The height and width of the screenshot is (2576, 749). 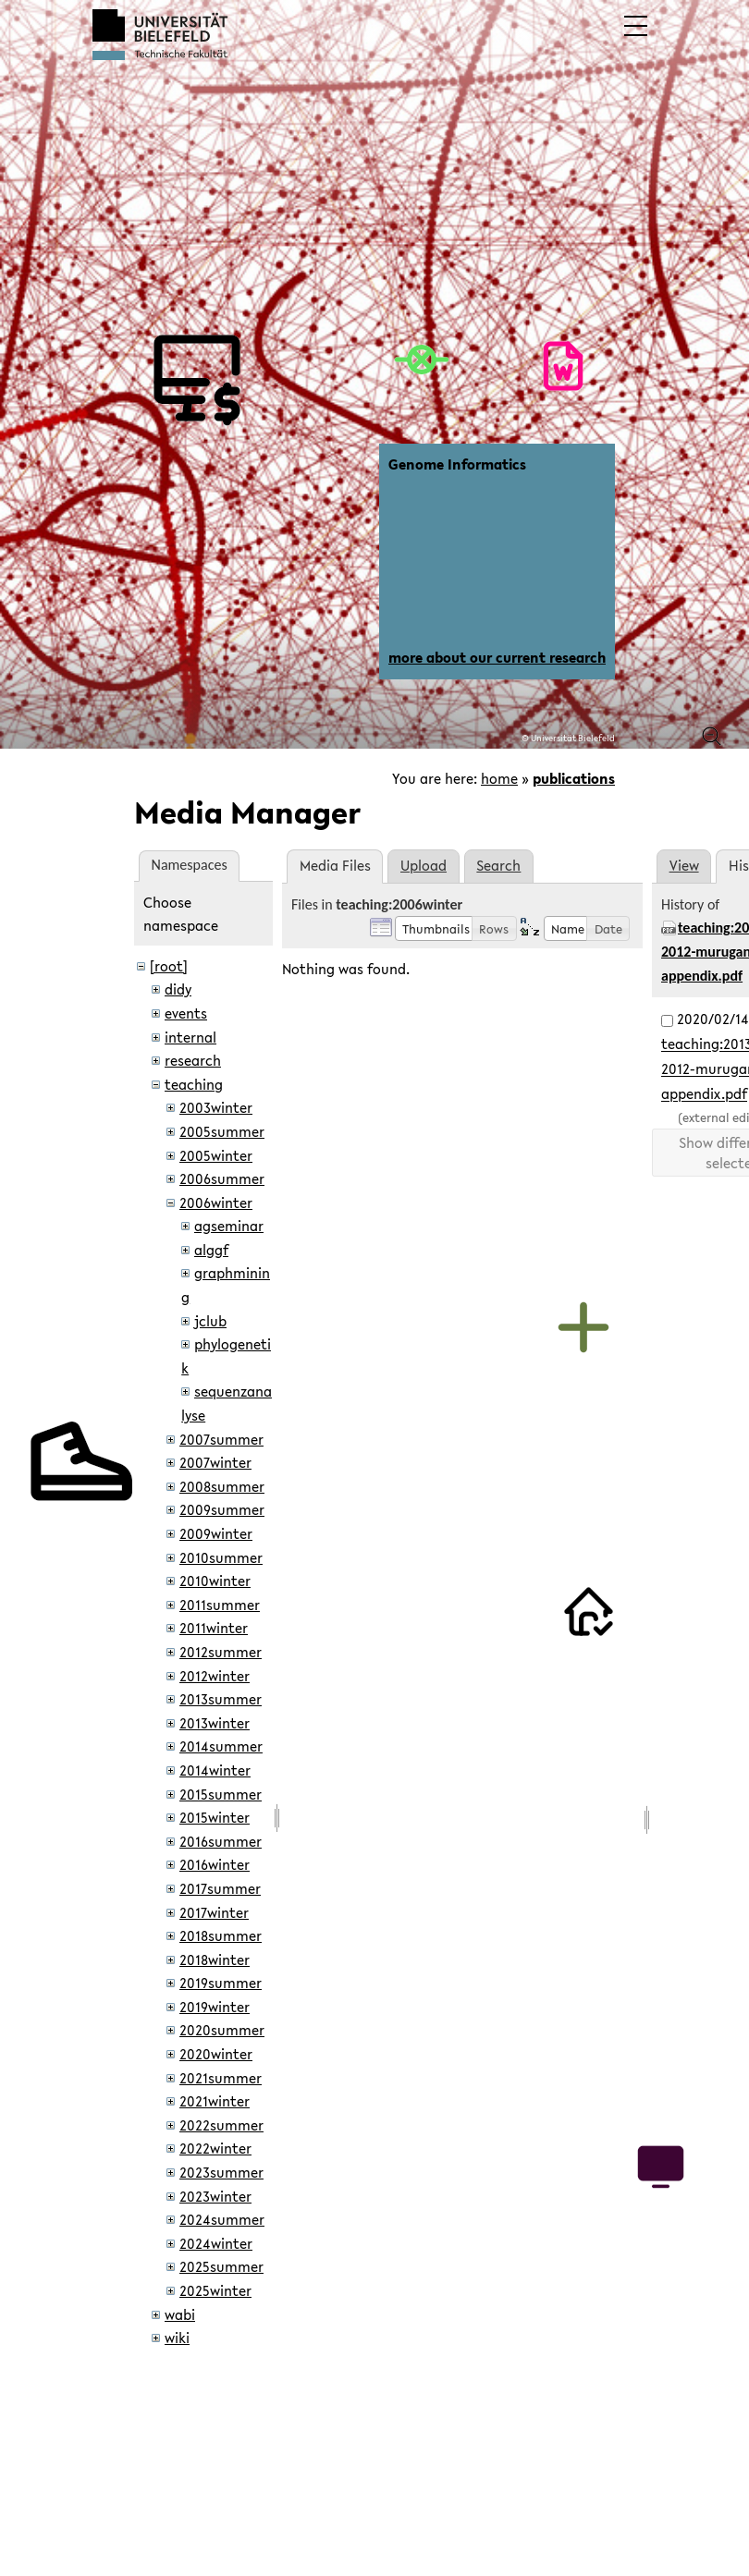 I want to click on open a Microsoft Word document, so click(x=563, y=366).